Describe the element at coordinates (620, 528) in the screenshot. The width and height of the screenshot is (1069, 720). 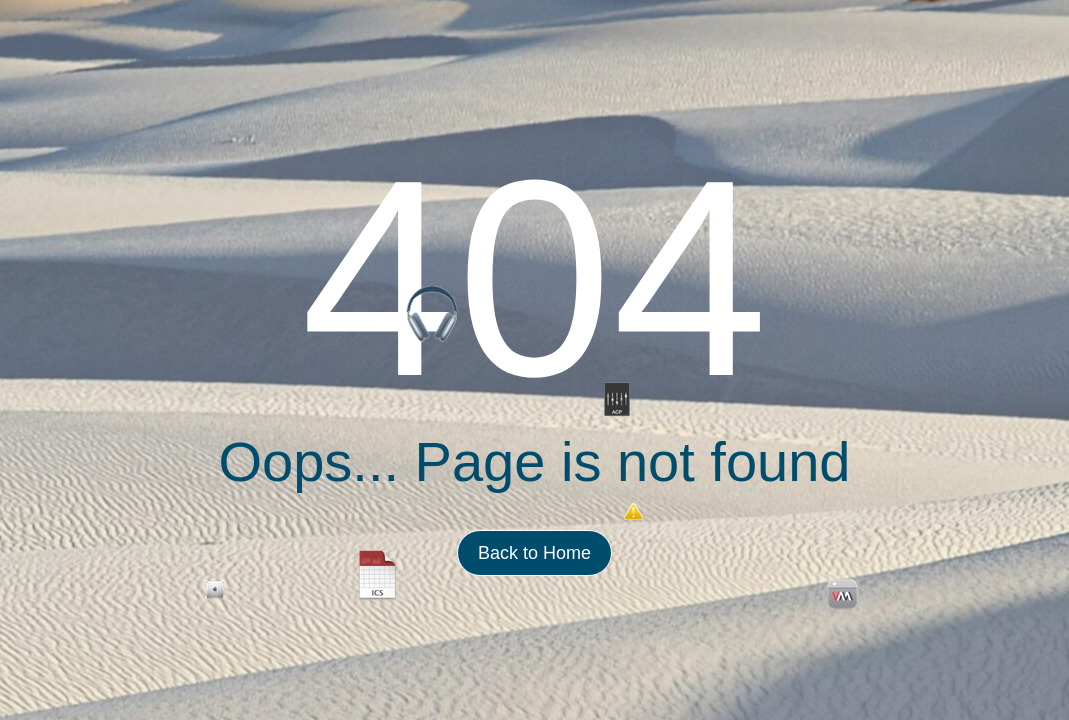
I see `indicates a warning or caution state` at that location.